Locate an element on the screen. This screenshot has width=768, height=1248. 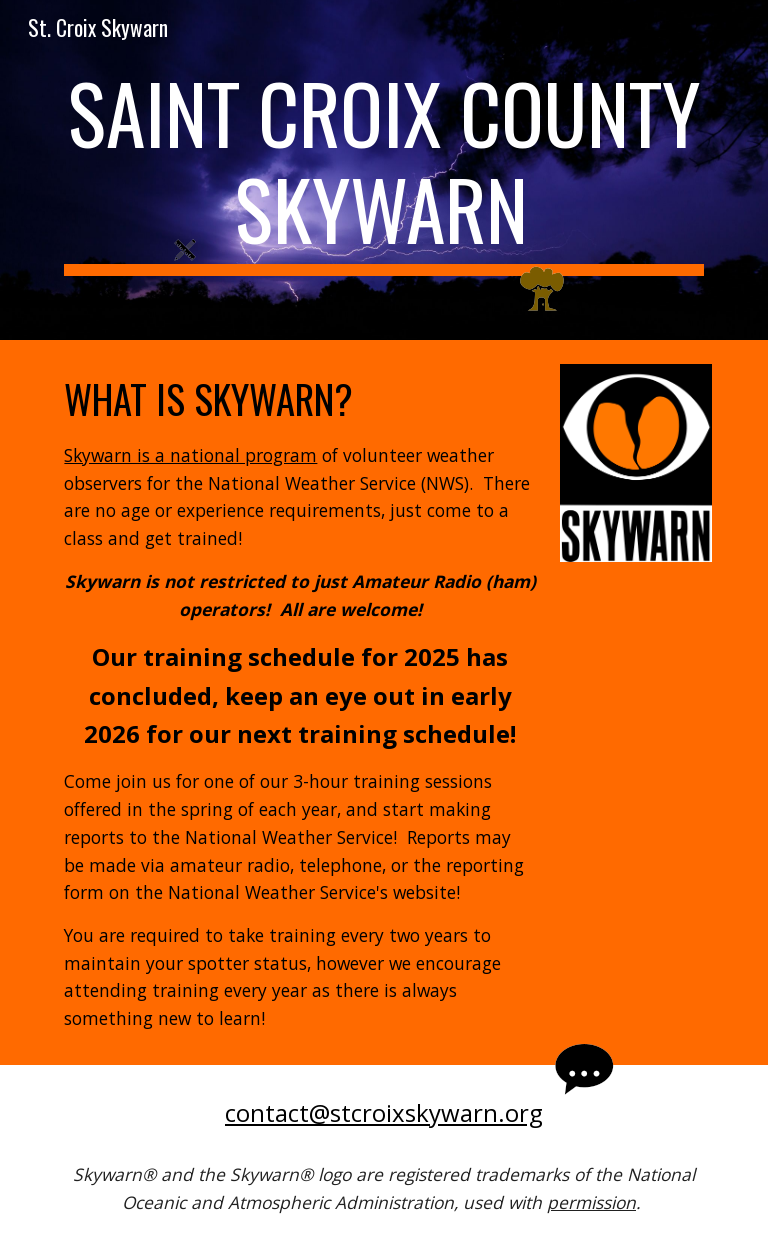
compose a new message or chat is located at coordinates (584, 1068).